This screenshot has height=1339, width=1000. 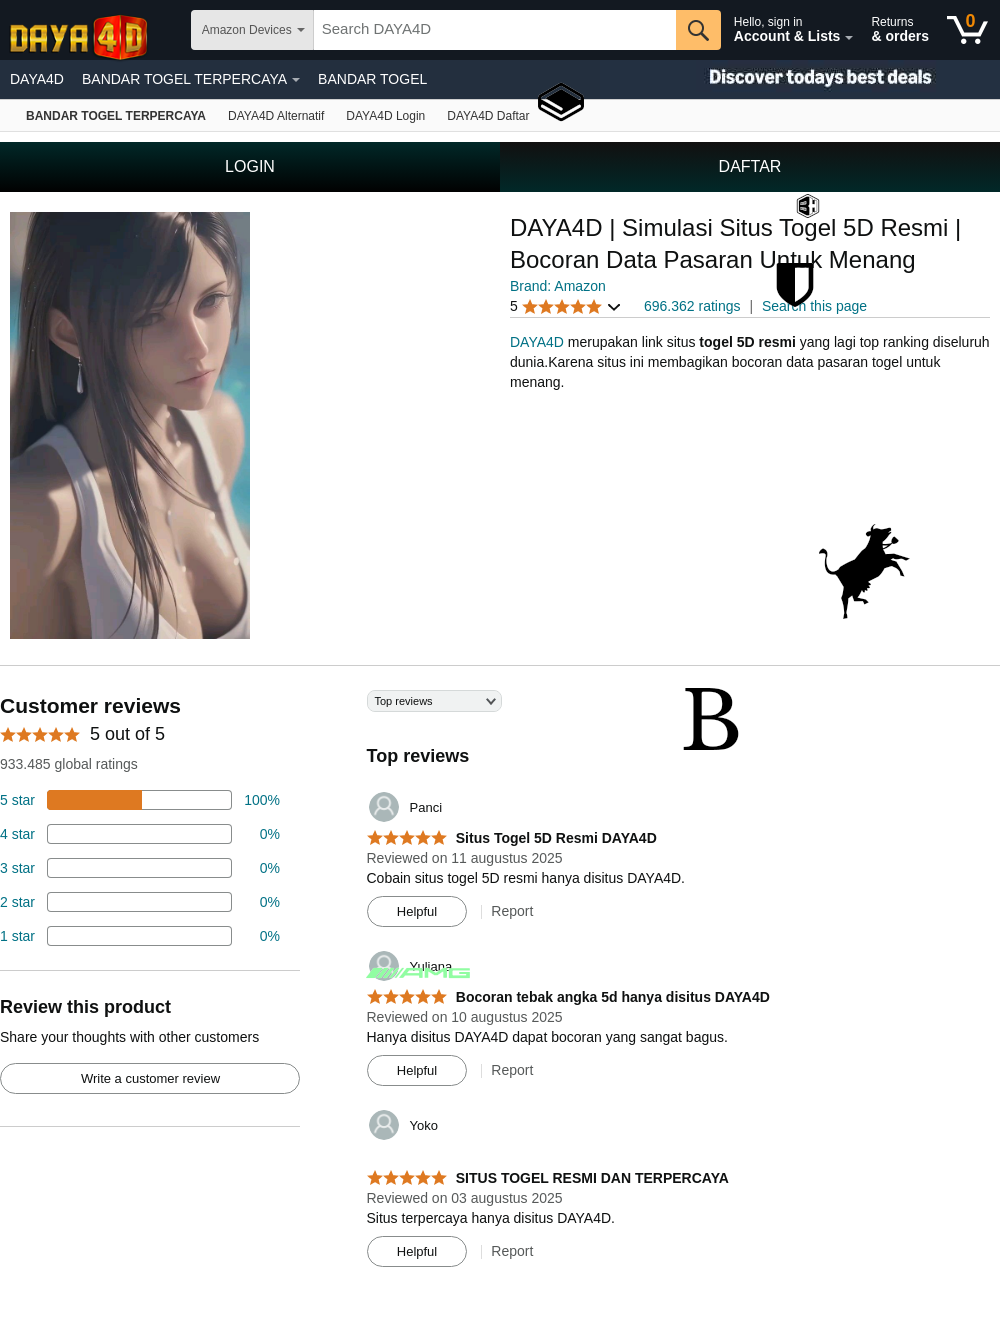 What do you see at coordinates (808, 206) in the screenshot?
I see `visit bisecthosting website` at bounding box center [808, 206].